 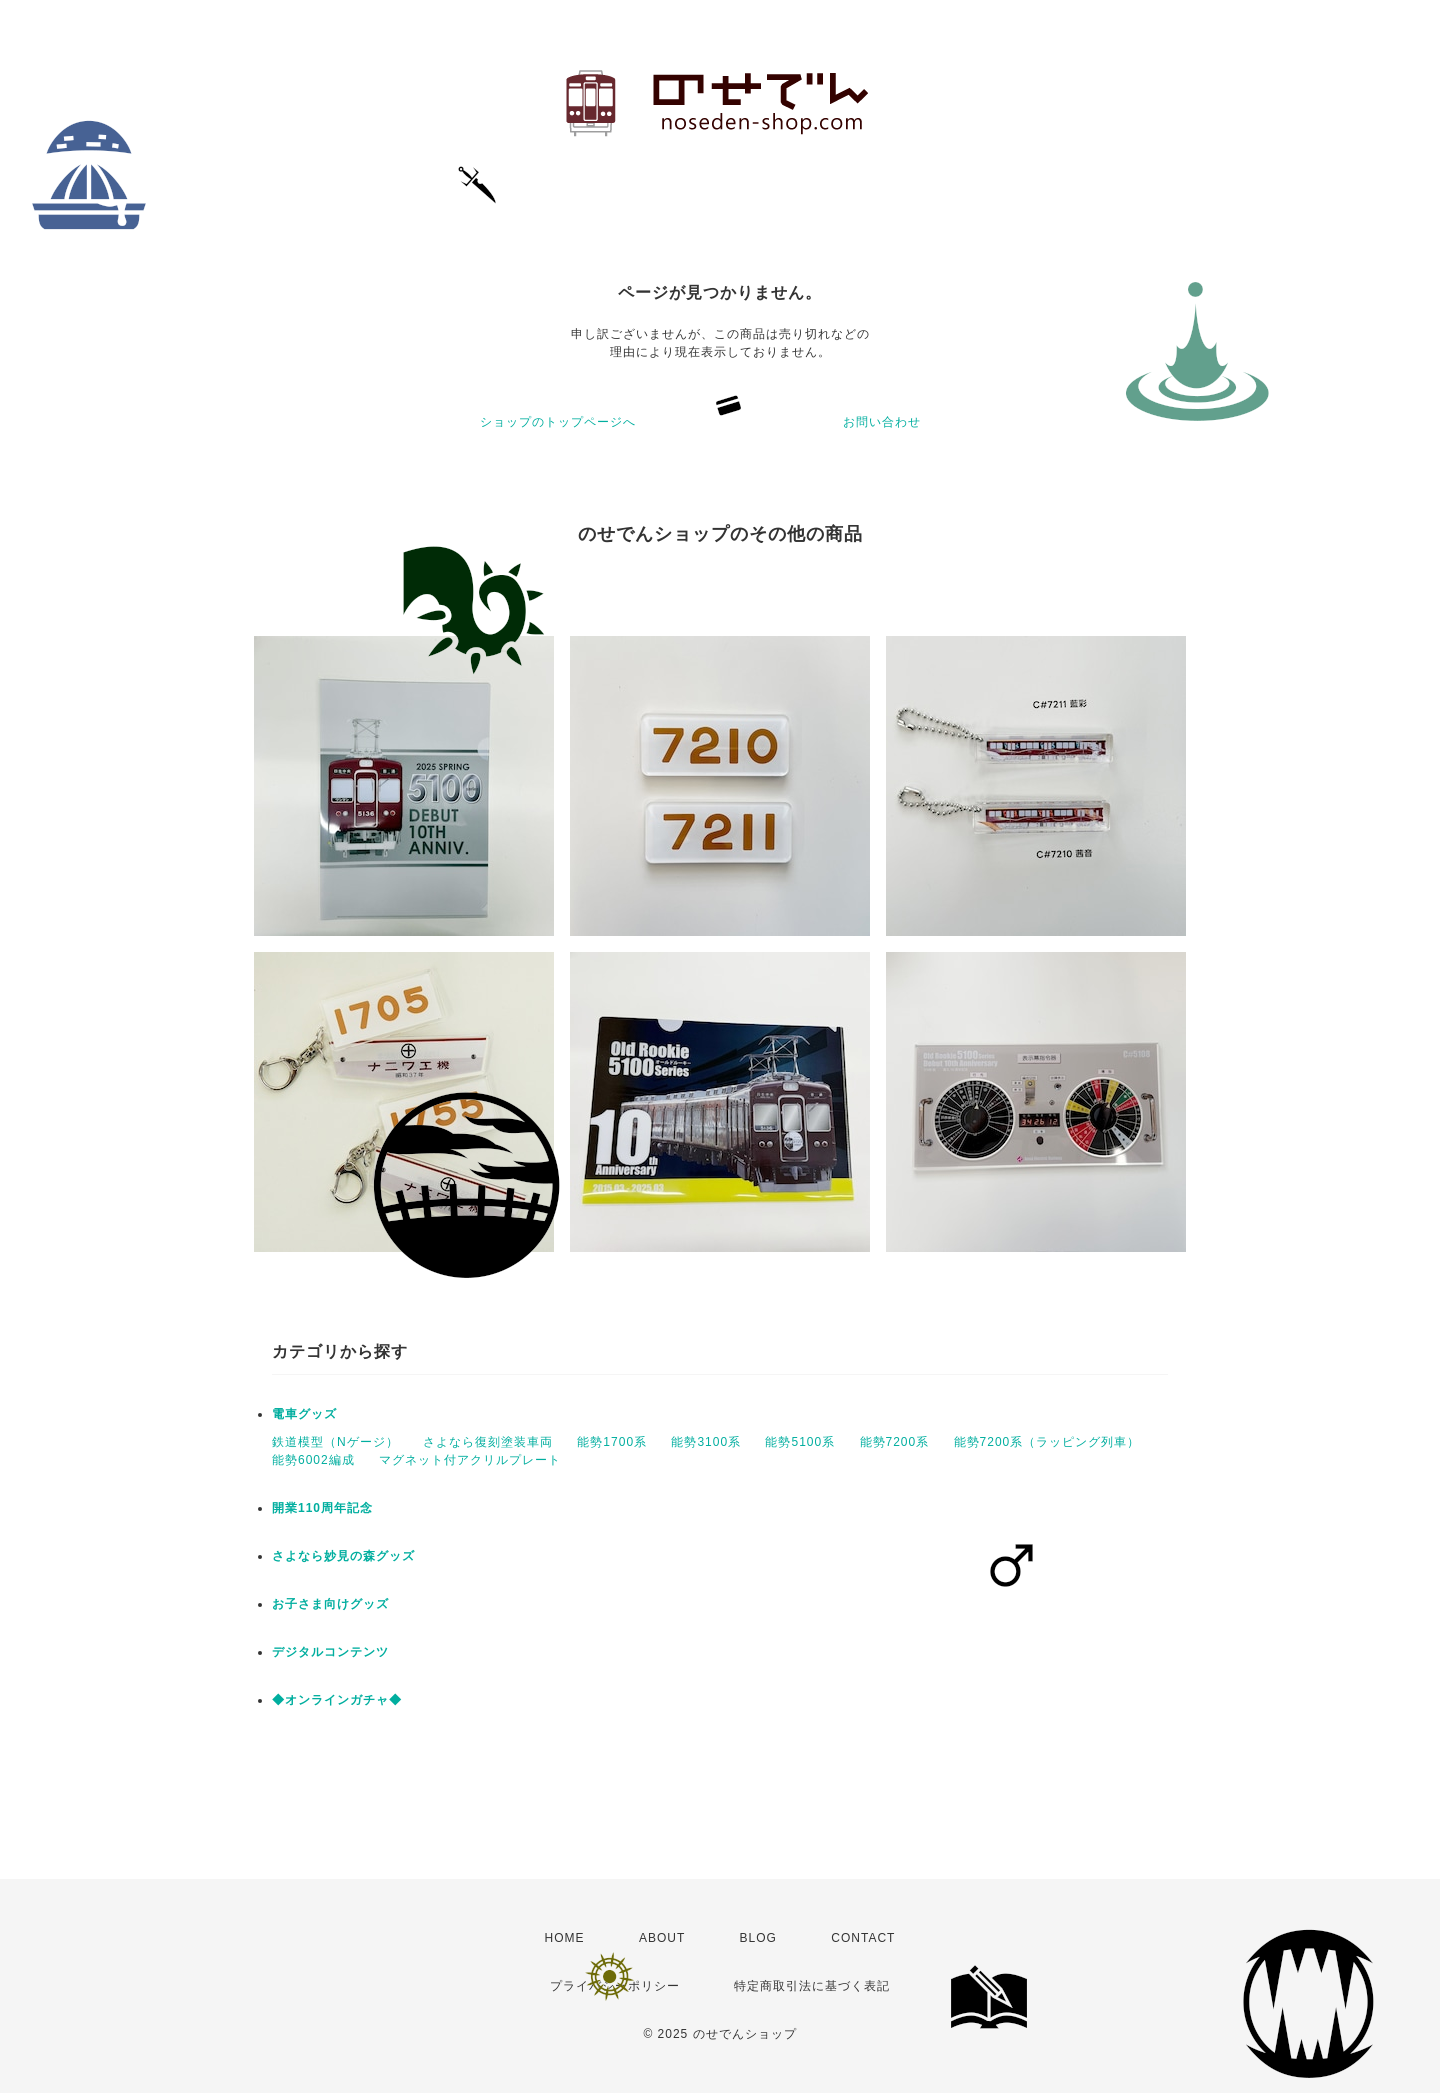 What do you see at coordinates (477, 185) in the screenshot?
I see `select a ritual or sacrifice action in a game` at bounding box center [477, 185].